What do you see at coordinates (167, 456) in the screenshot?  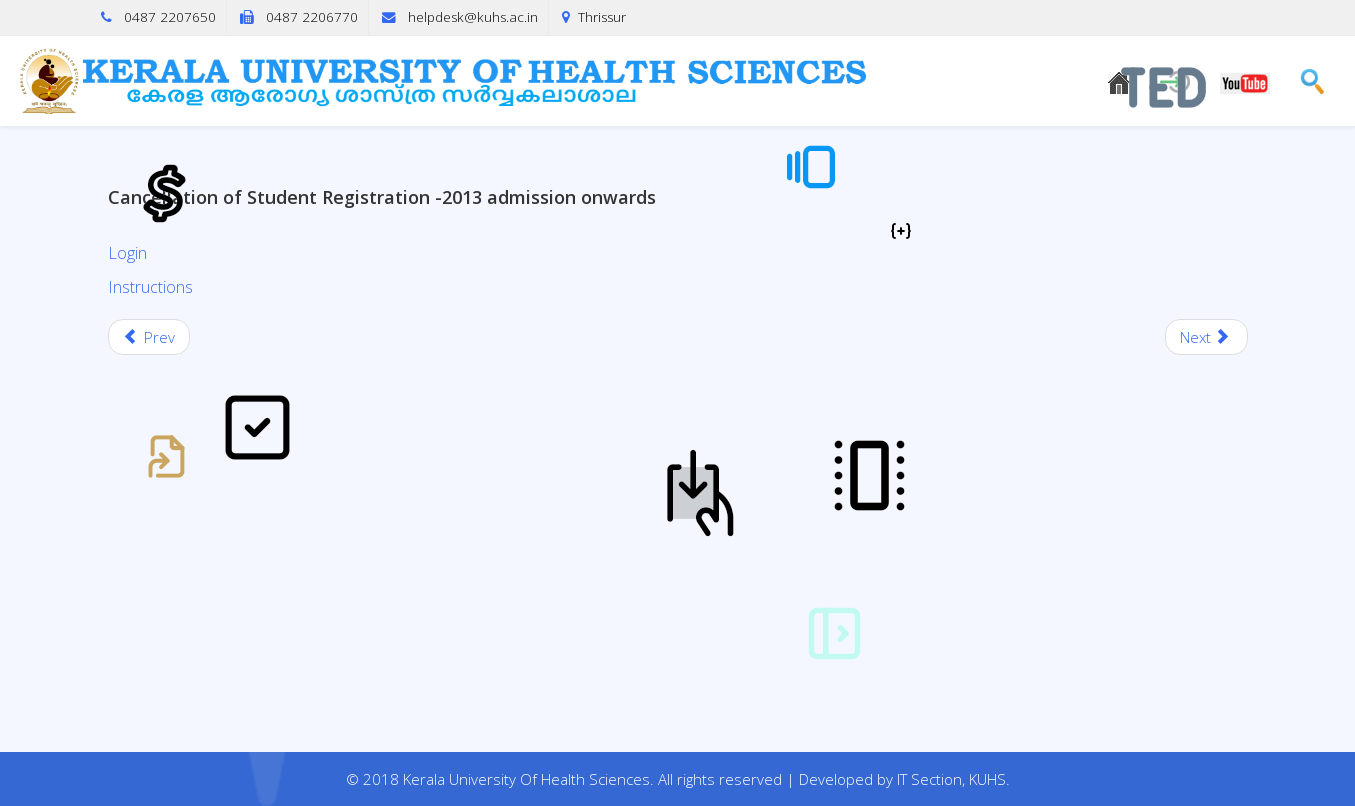 I see `create a symbolic link to this file` at bounding box center [167, 456].